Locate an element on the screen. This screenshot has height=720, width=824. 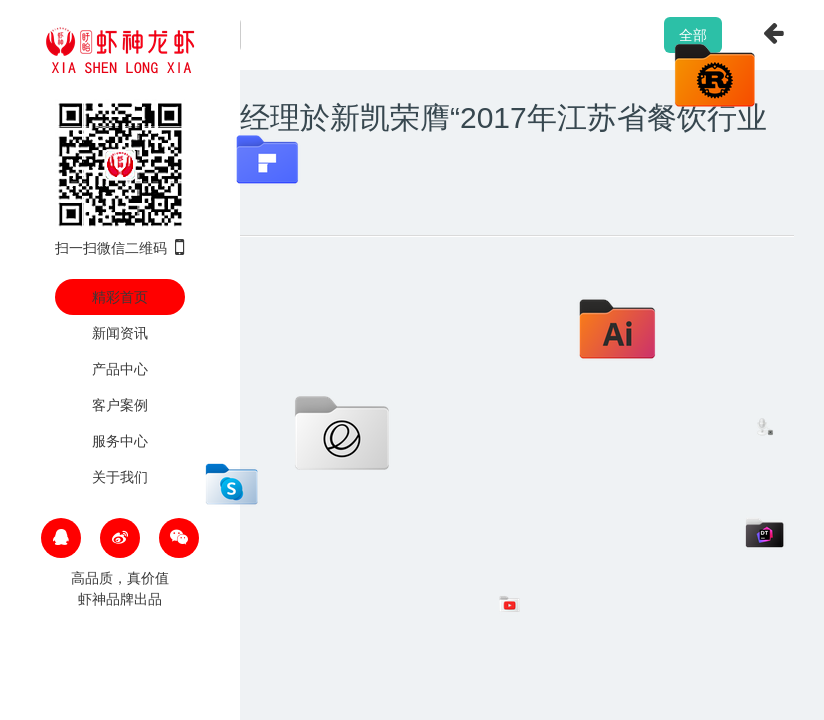
microphone is muted is located at coordinates (765, 427).